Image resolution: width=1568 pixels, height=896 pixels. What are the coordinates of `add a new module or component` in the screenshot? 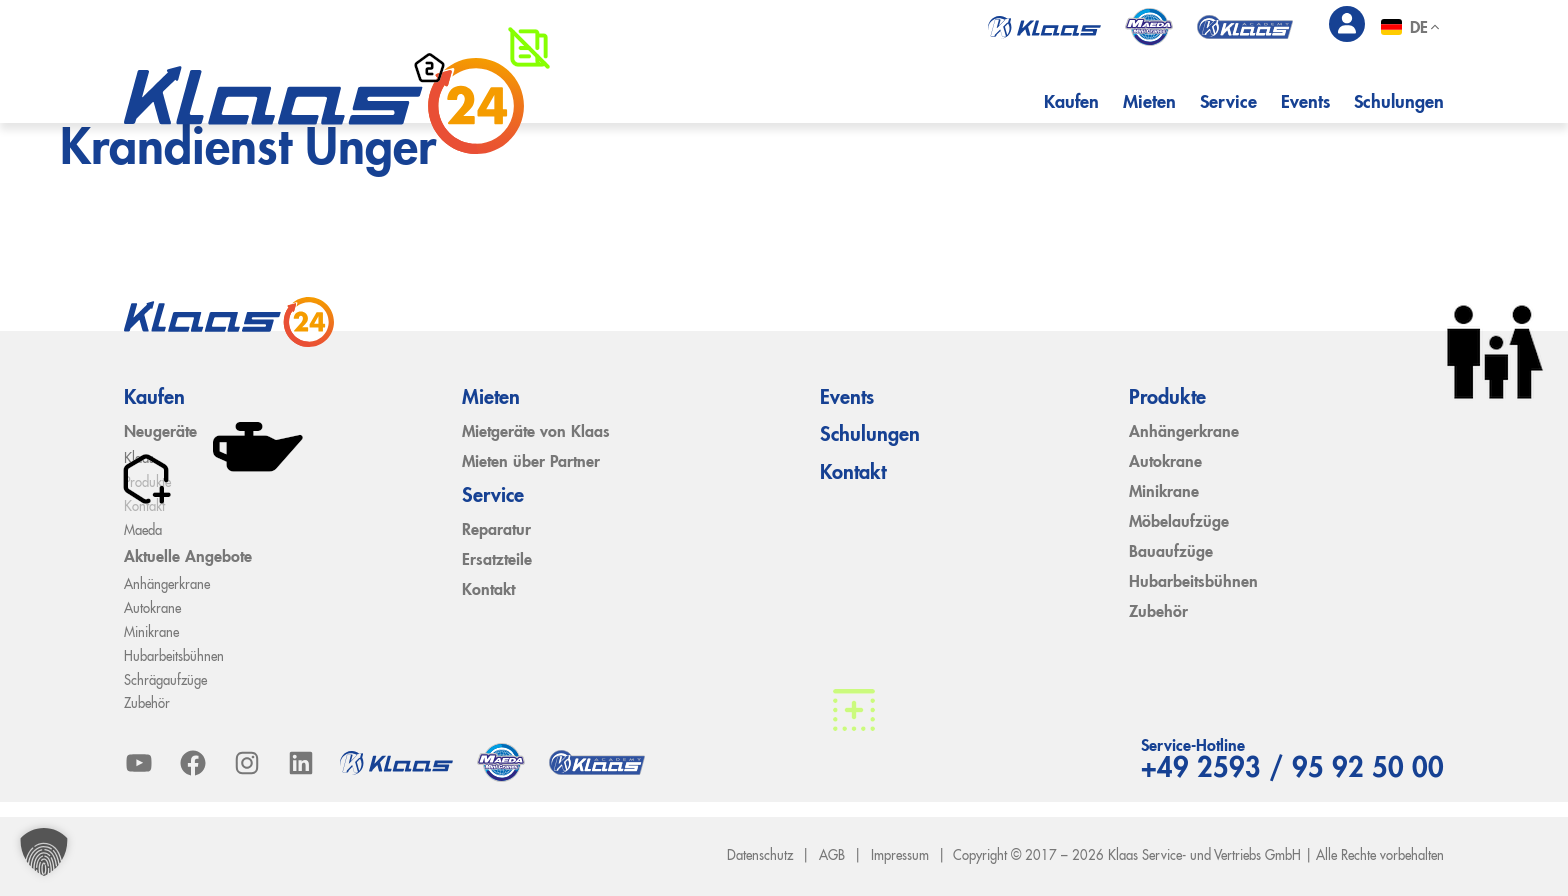 It's located at (146, 479).